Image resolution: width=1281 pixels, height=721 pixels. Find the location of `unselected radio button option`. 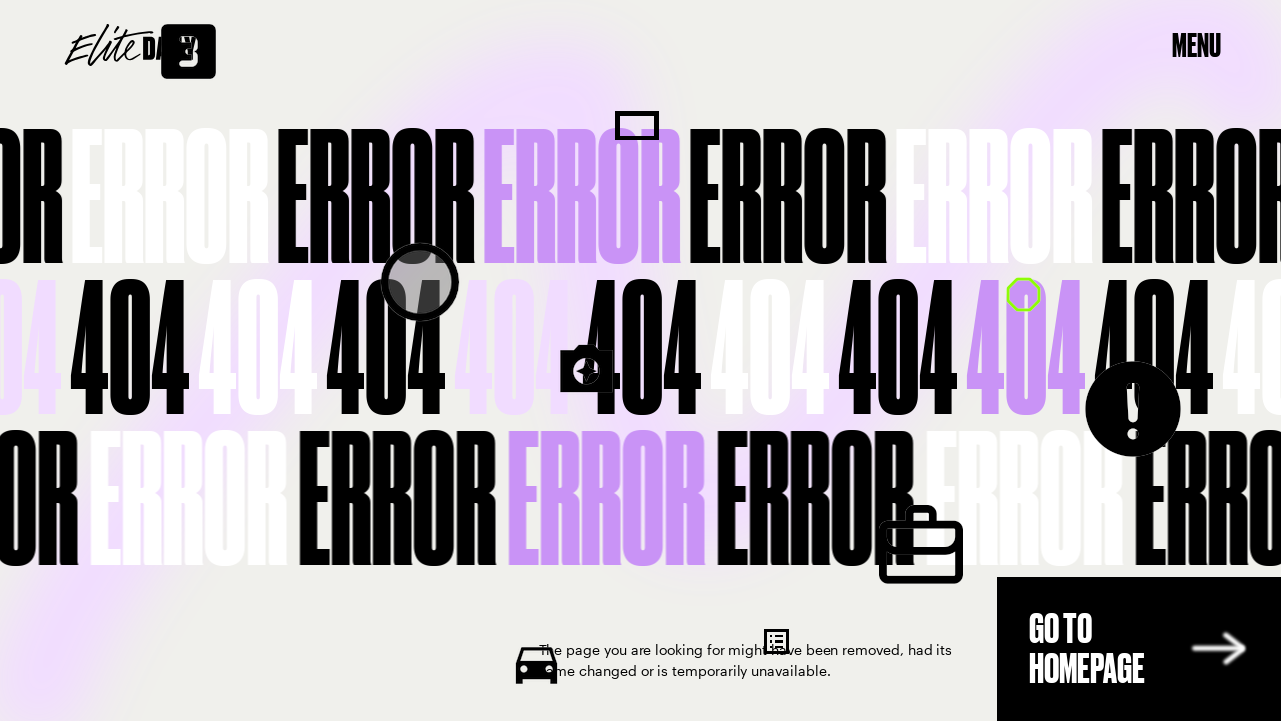

unselected radio button option is located at coordinates (420, 282).